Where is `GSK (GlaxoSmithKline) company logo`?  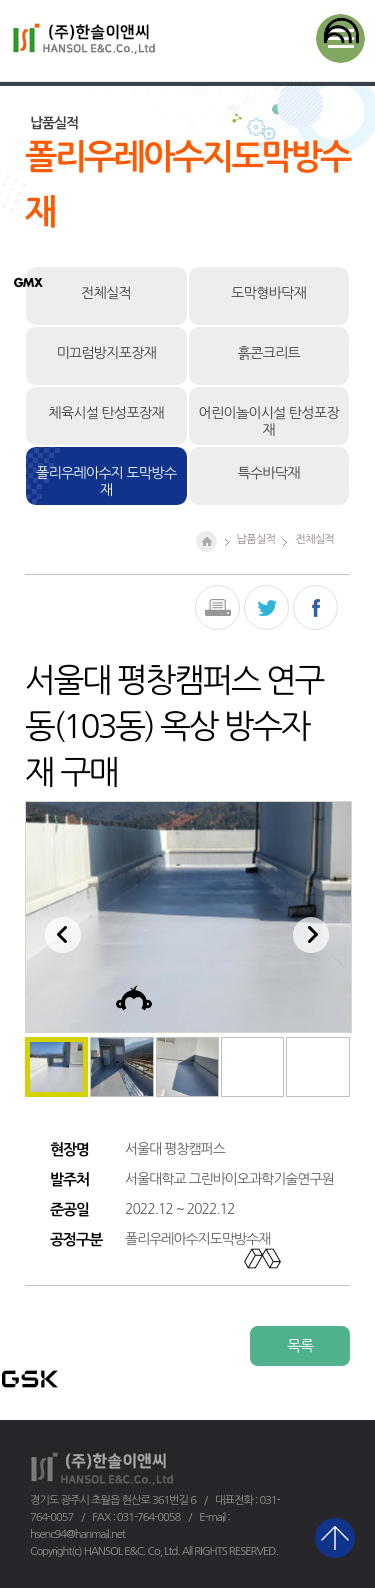 GSK (GlaxoSmithKline) company logo is located at coordinates (30, 1379).